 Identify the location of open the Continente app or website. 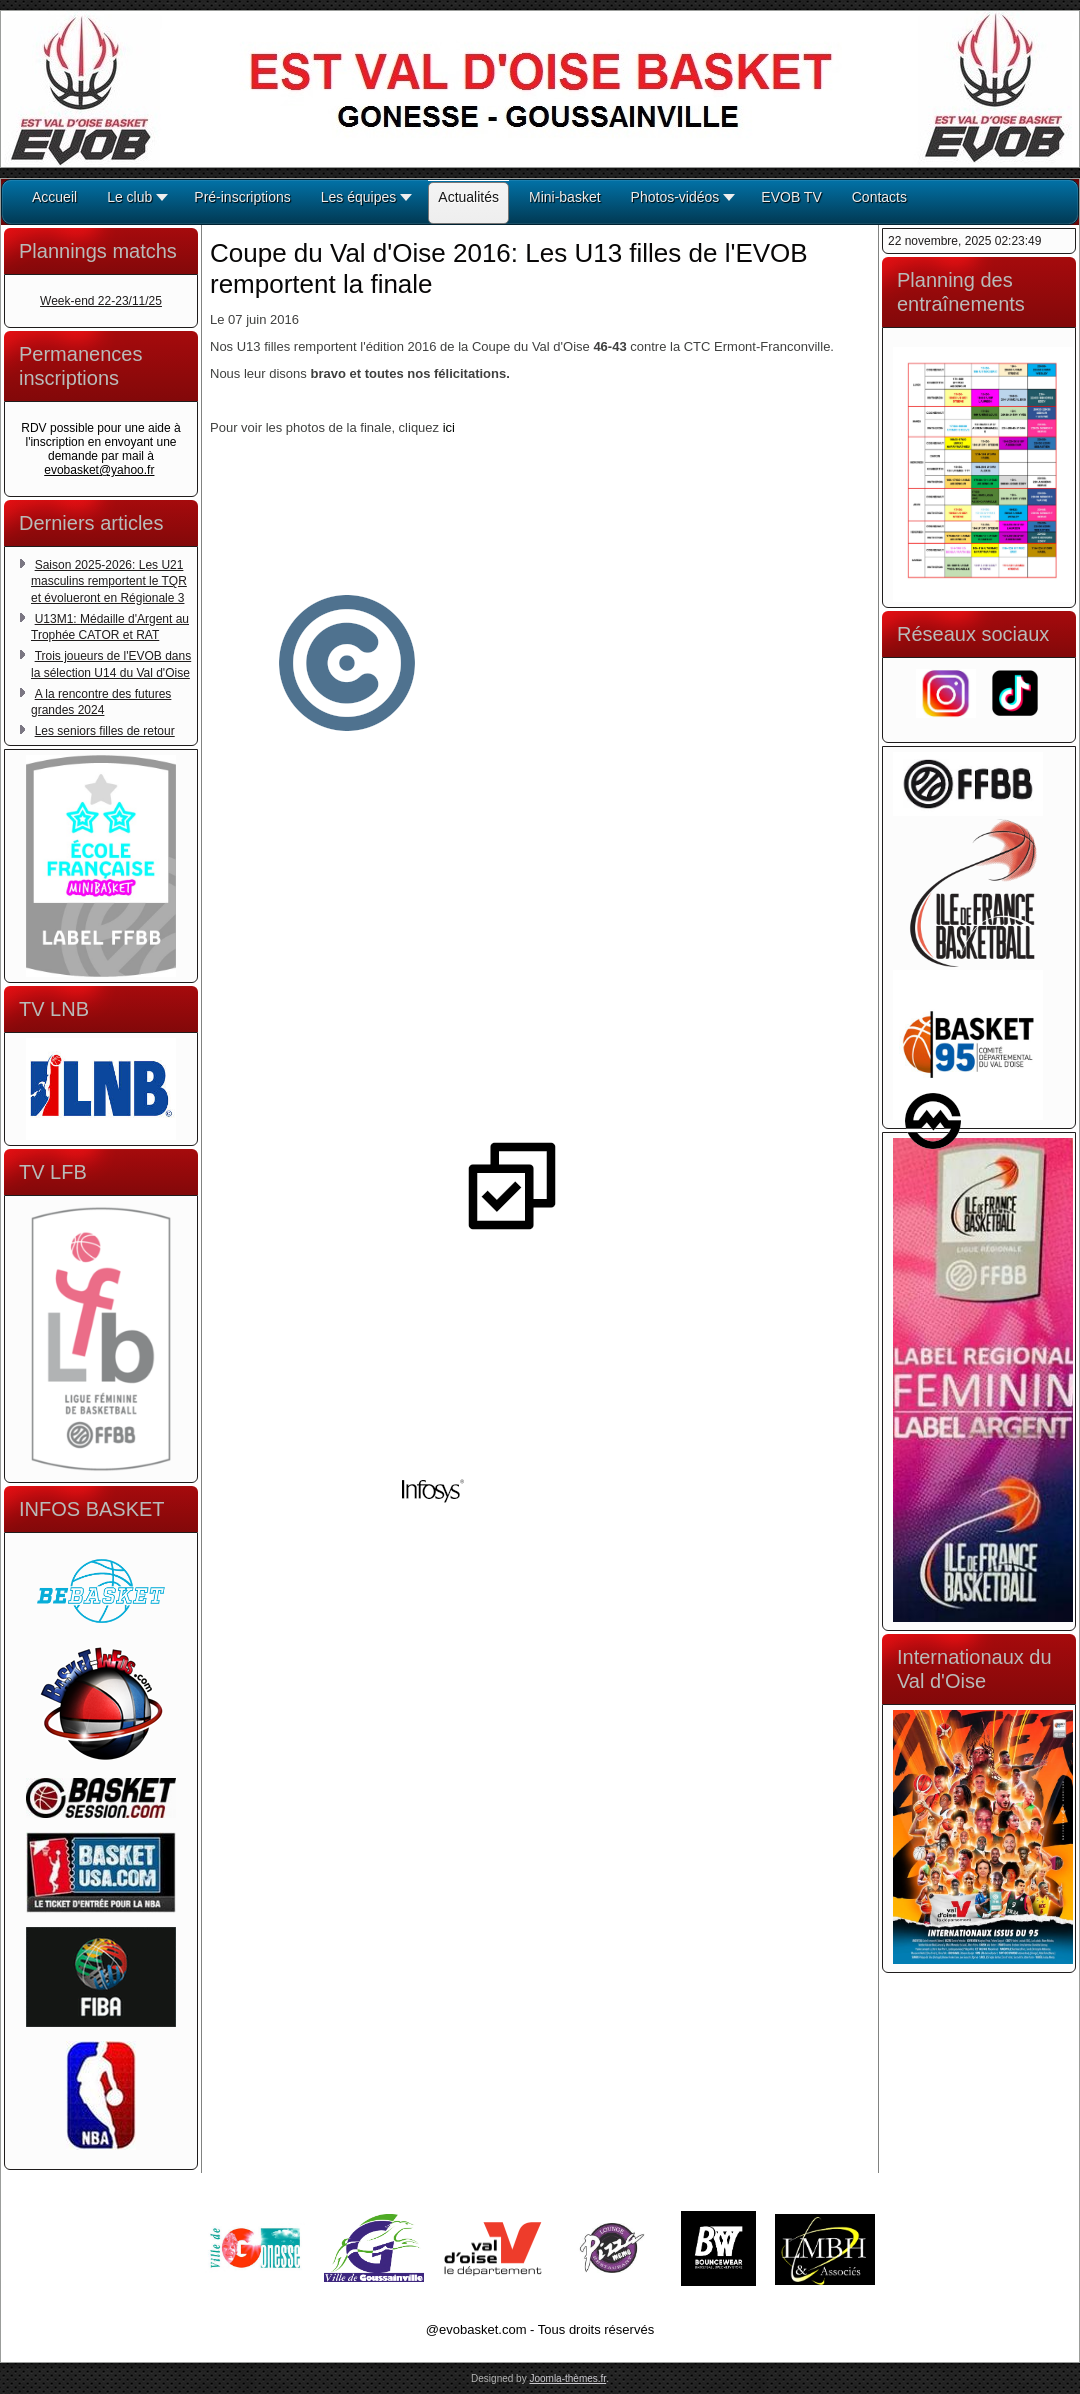
(347, 663).